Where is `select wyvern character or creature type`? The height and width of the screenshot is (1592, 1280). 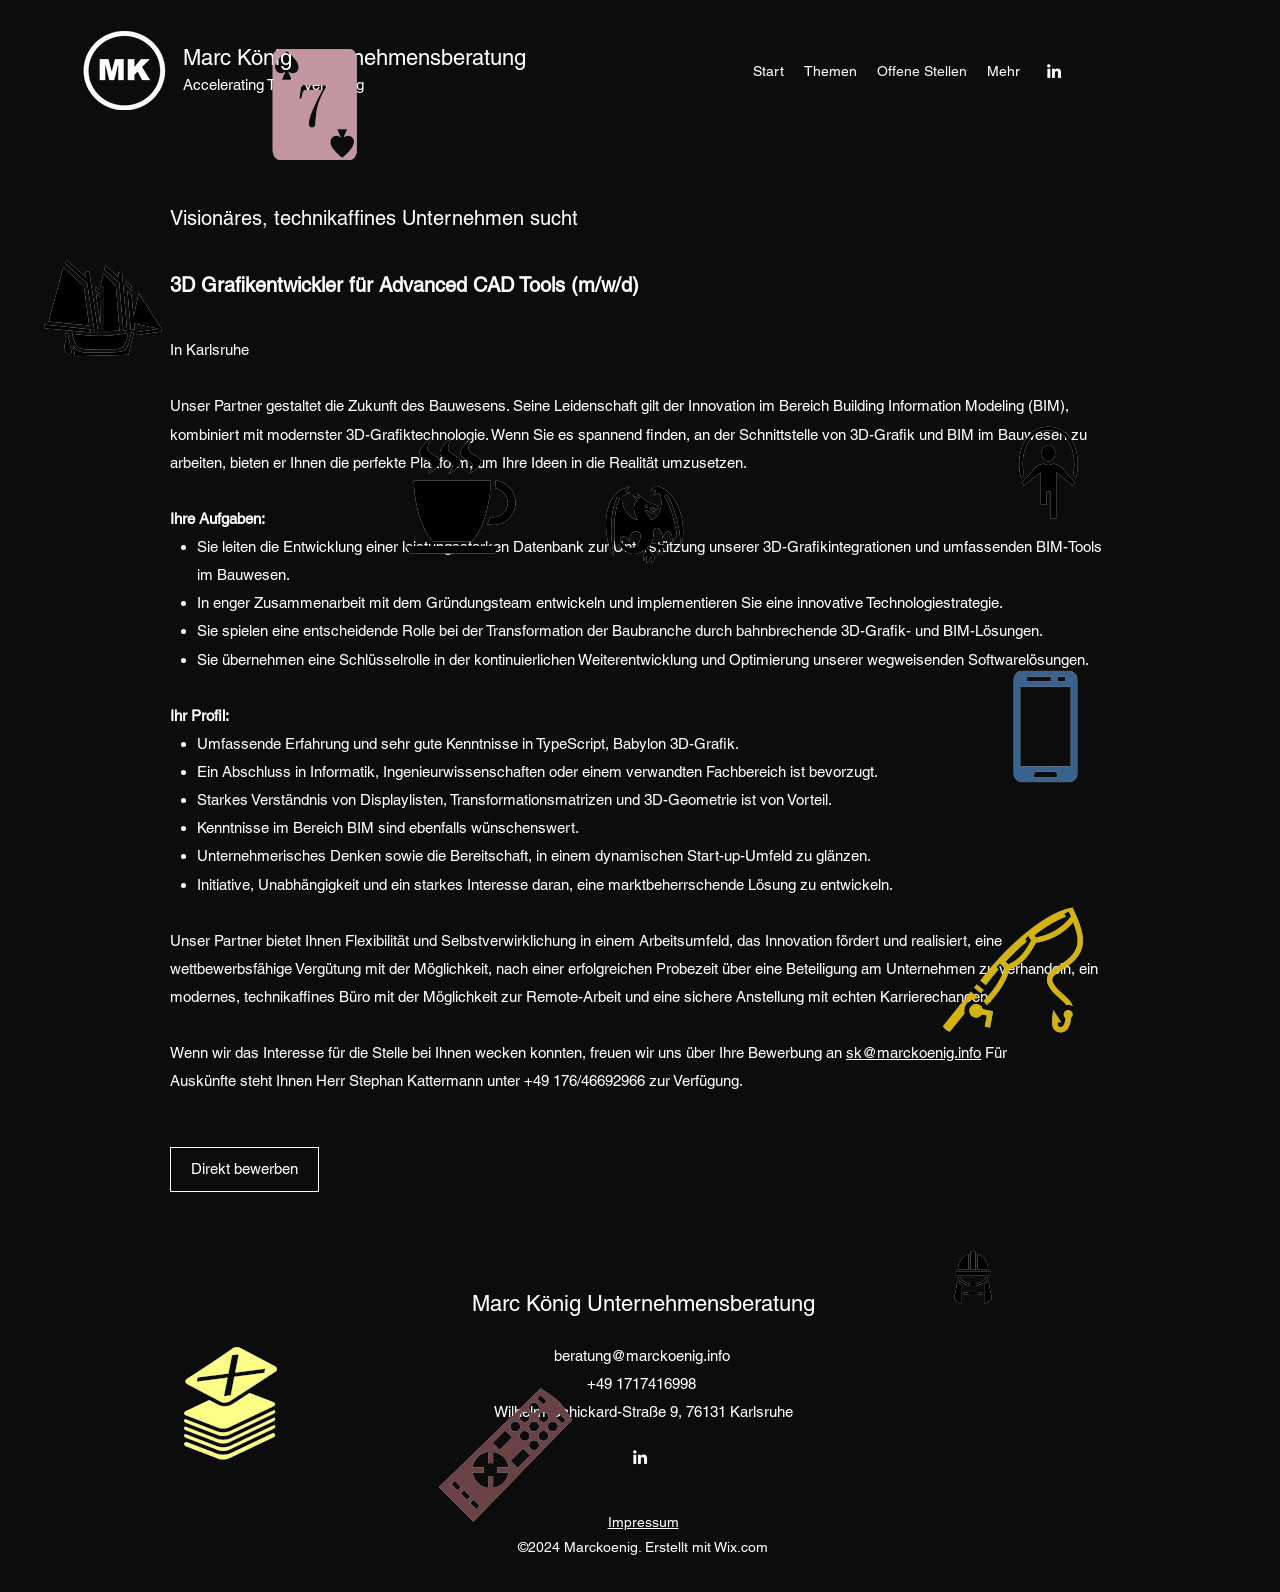
select wyvern character or creature type is located at coordinates (644, 524).